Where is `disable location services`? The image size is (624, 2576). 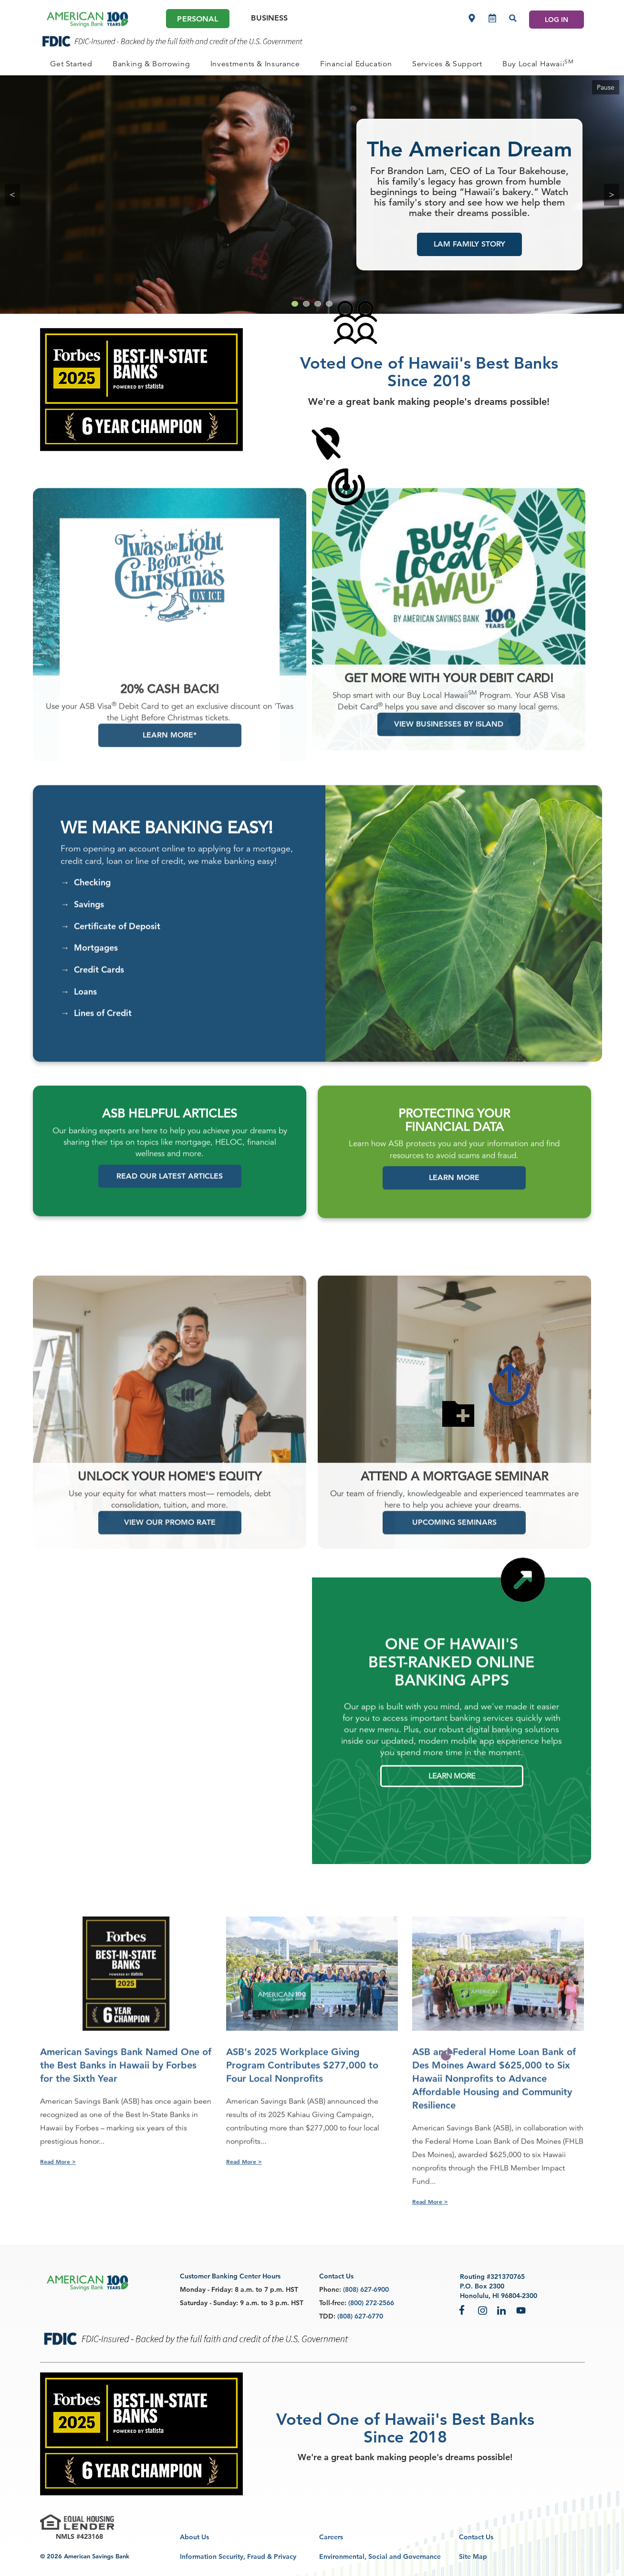
disable location services is located at coordinates (328, 444).